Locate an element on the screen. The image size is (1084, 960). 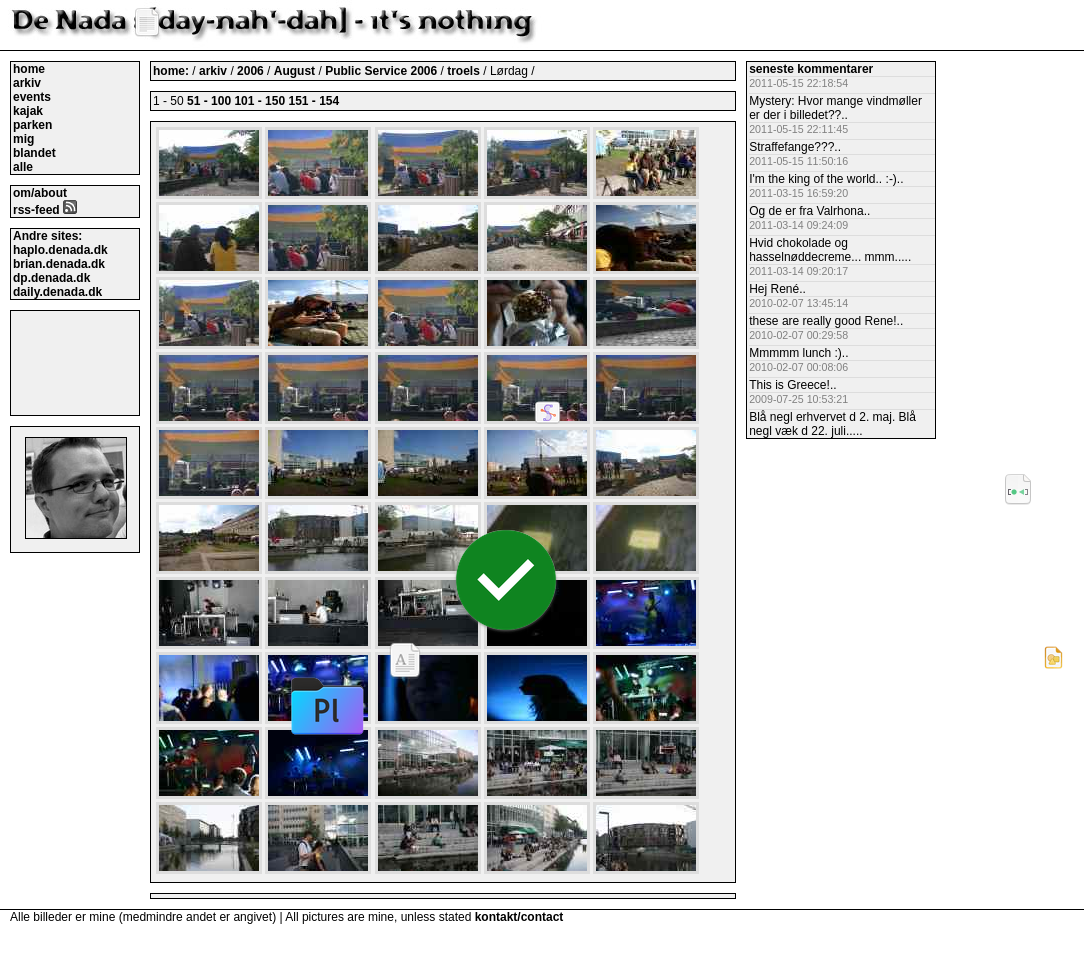
confirm or apply changes in a dialog is located at coordinates (506, 580).